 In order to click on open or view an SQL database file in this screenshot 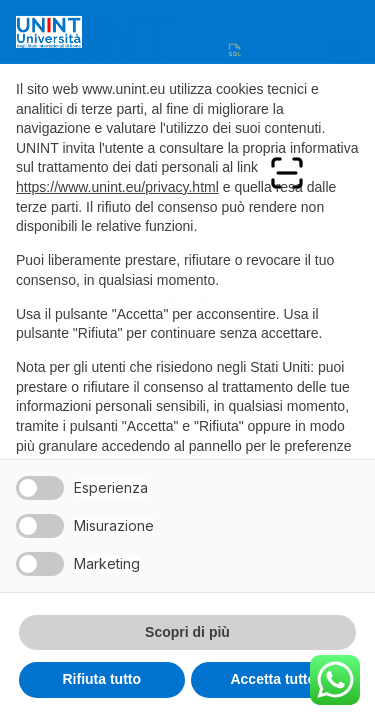, I will do `click(234, 50)`.